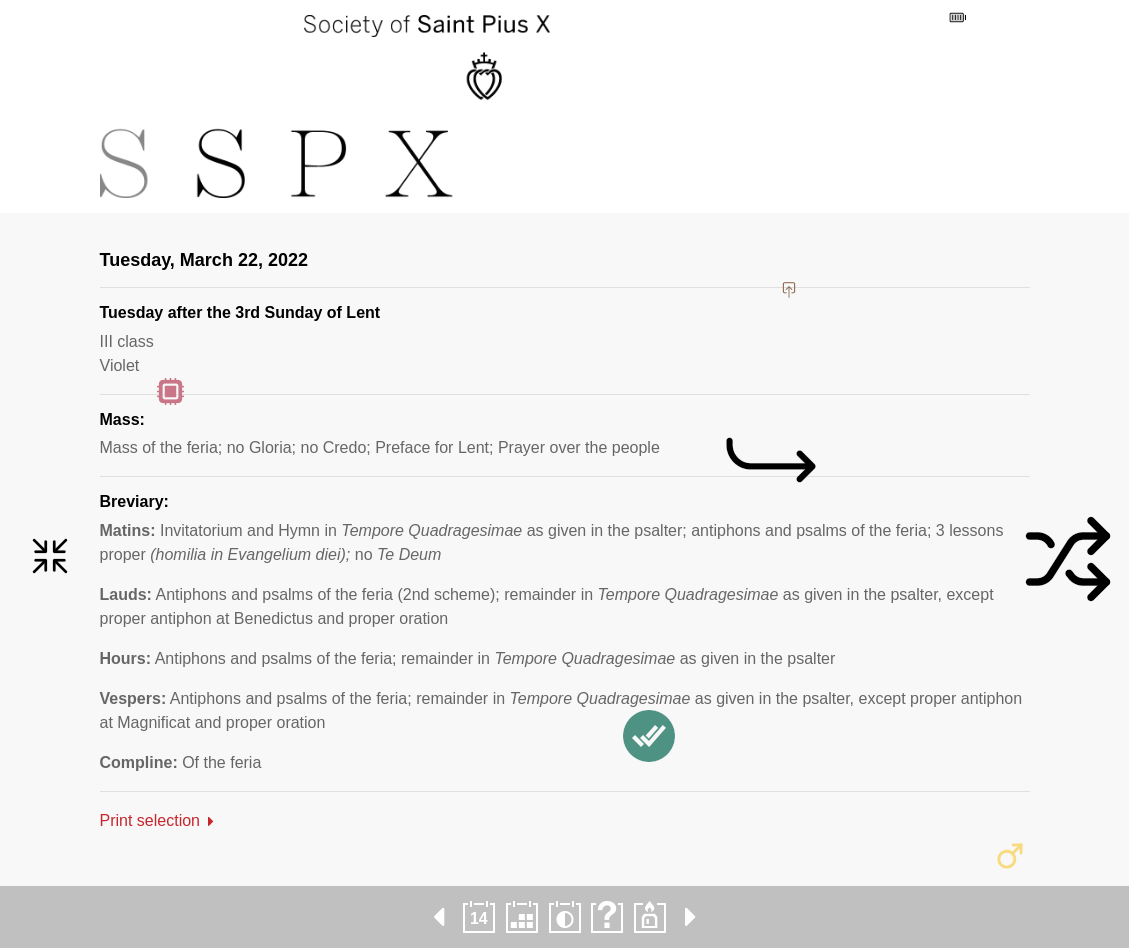 The width and height of the screenshot is (1129, 948). What do you see at coordinates (649, 736) in the screenshot?
I see `all tasks completed successfully` at bounding box center [649, 736].